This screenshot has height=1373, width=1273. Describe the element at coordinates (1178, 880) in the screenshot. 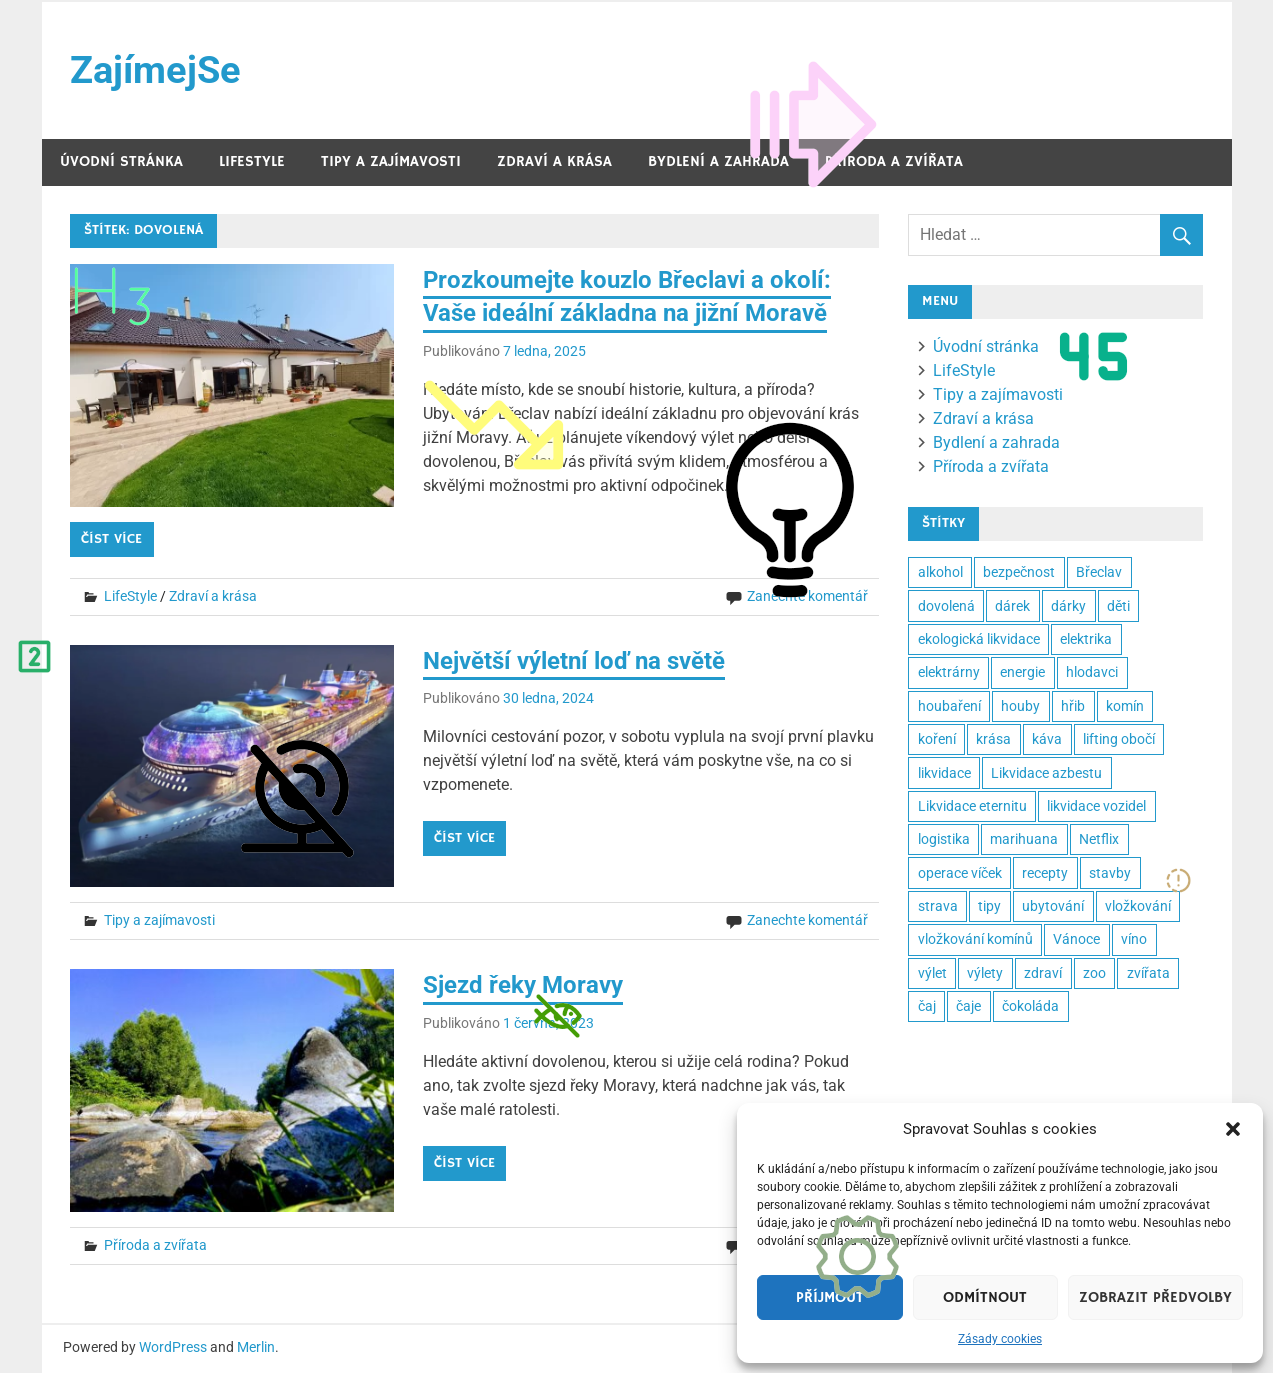

I see `indicates a task in progress with a warning or issue` at that location.